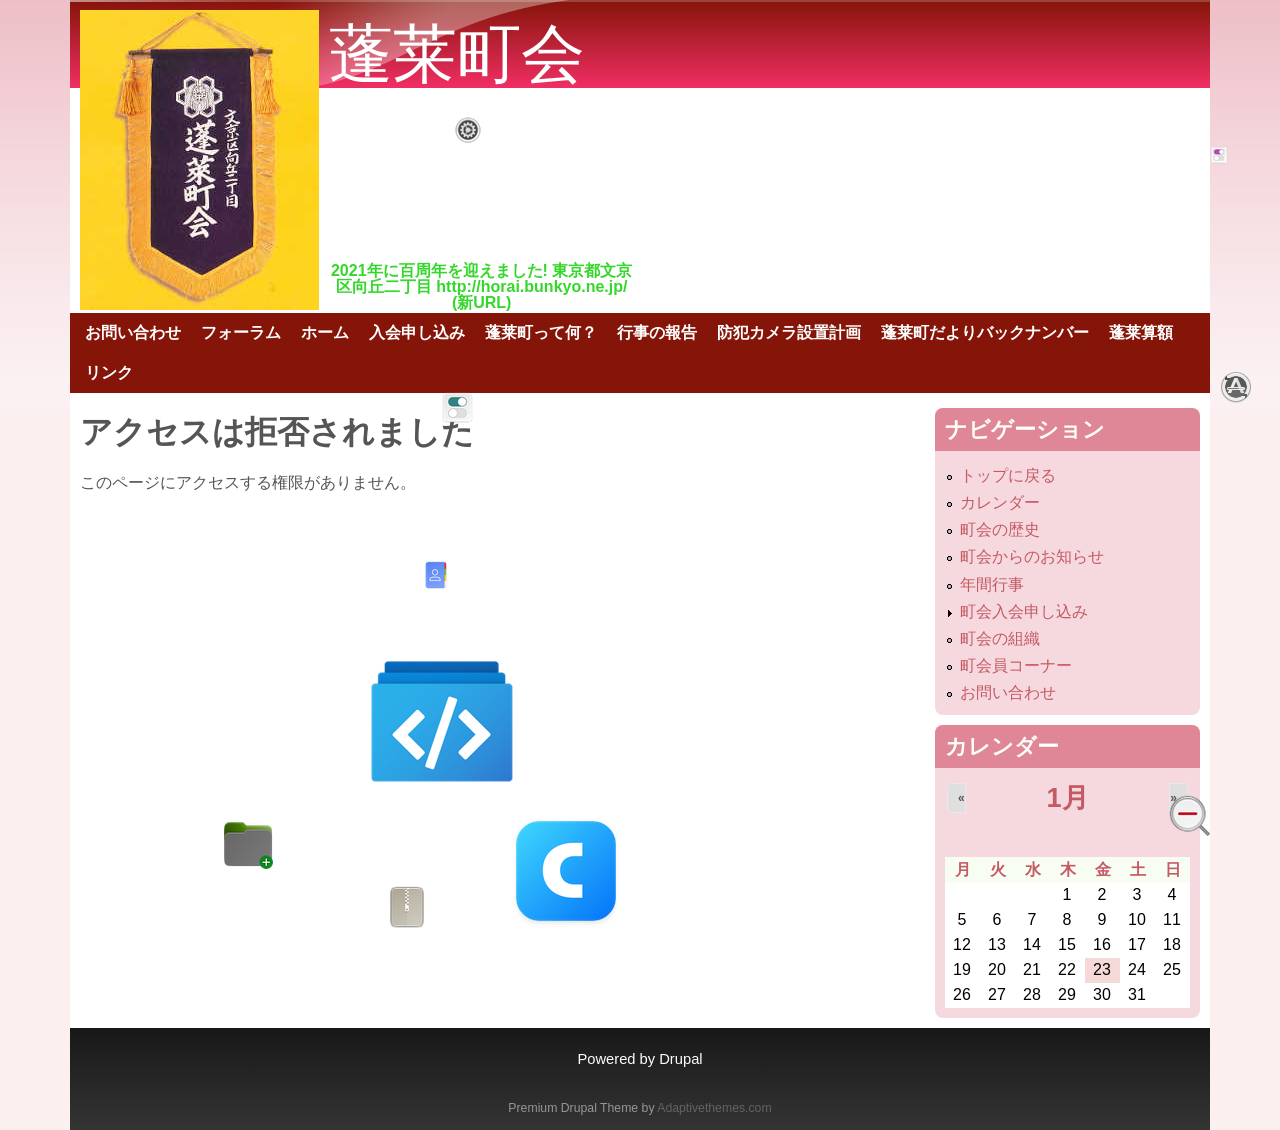  Describe the element at coordinates (1190, 816) in the screenshot. I see `zoom out to see more content` at that location.